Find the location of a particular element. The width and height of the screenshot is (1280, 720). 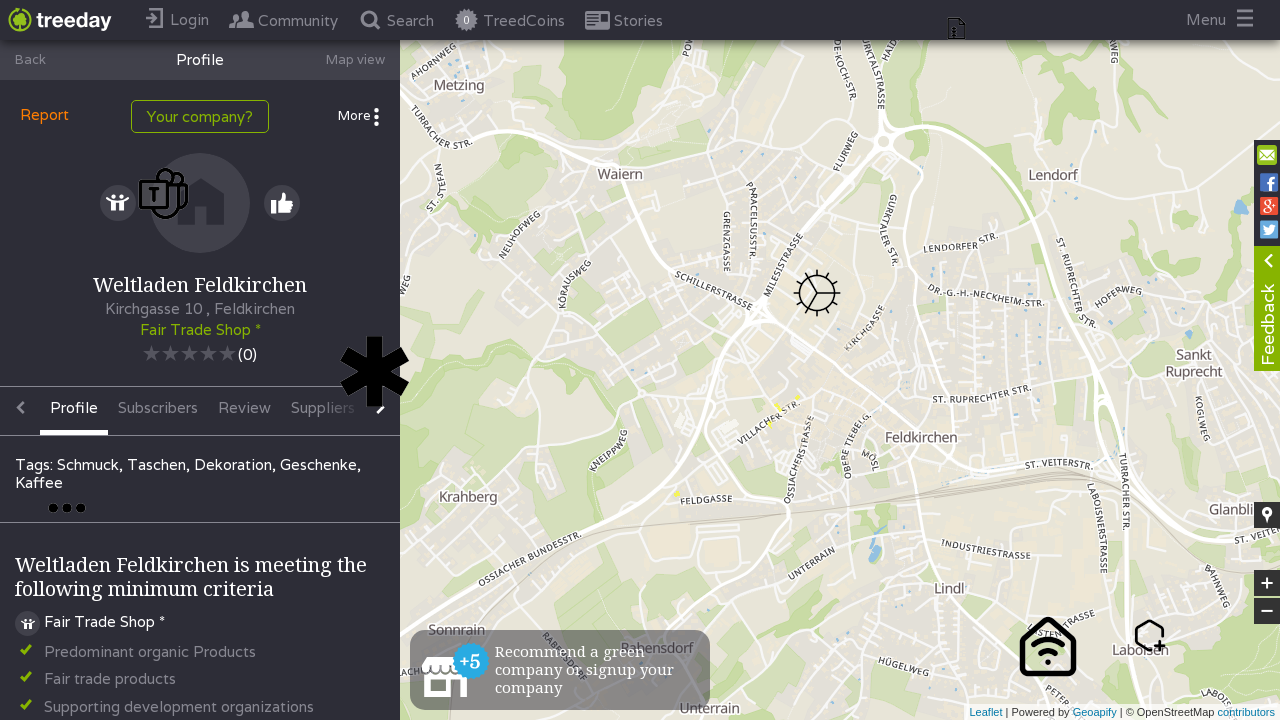

access settings or preferences is located at coordinates (817, 293).